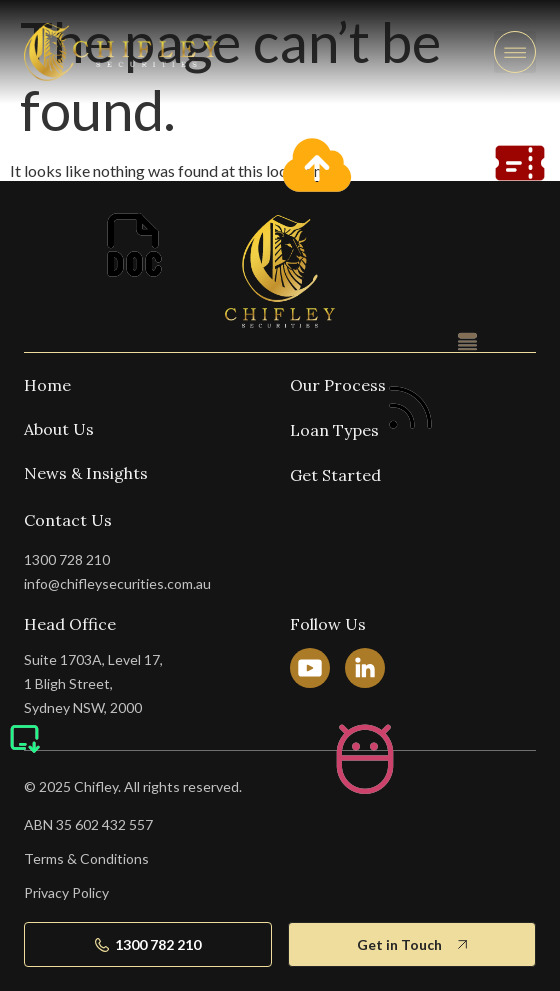 The height and width of the screenshot is (991, 560). What do you see at coordinates (365, 758) in the screenshot?
I see `android device or platform indicator` at bounding box center [365, 758].